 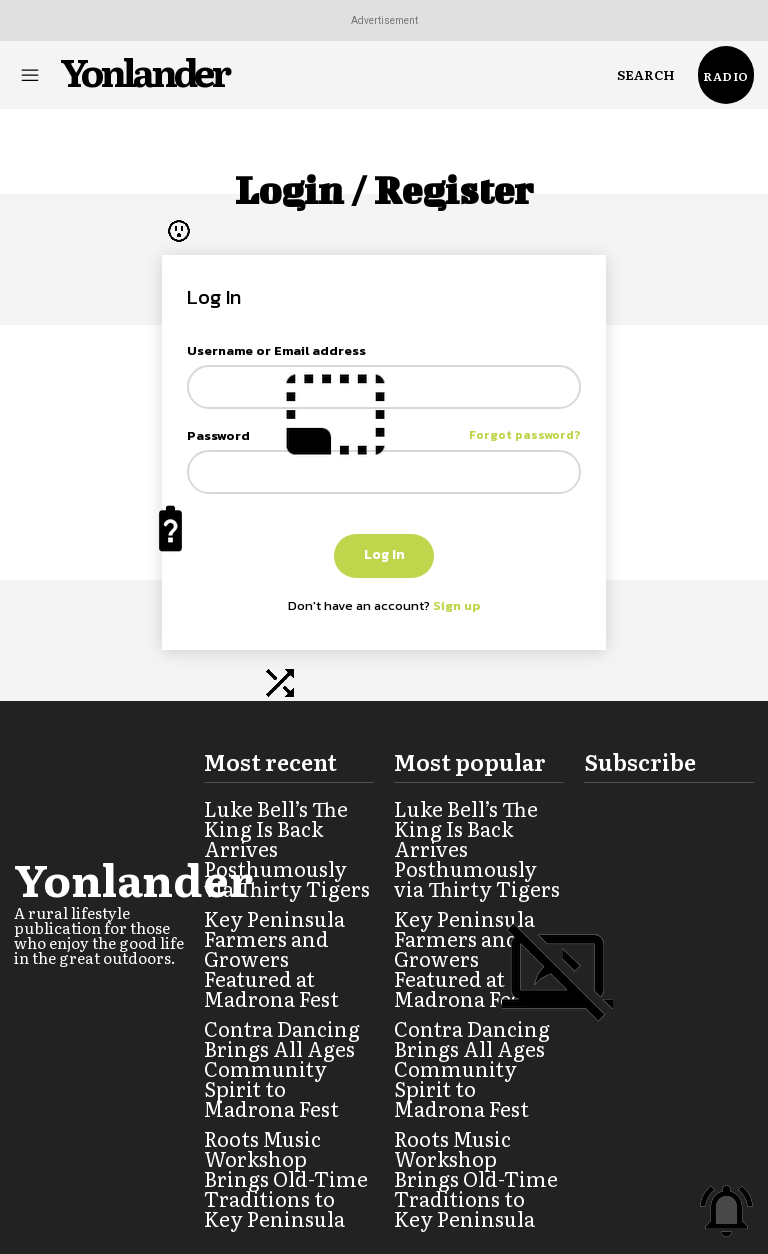 What do you see at coordinates (170, 528) in the screenshot?
I see `indicates battery status cannot be determined` at bounding box center [170, 528].